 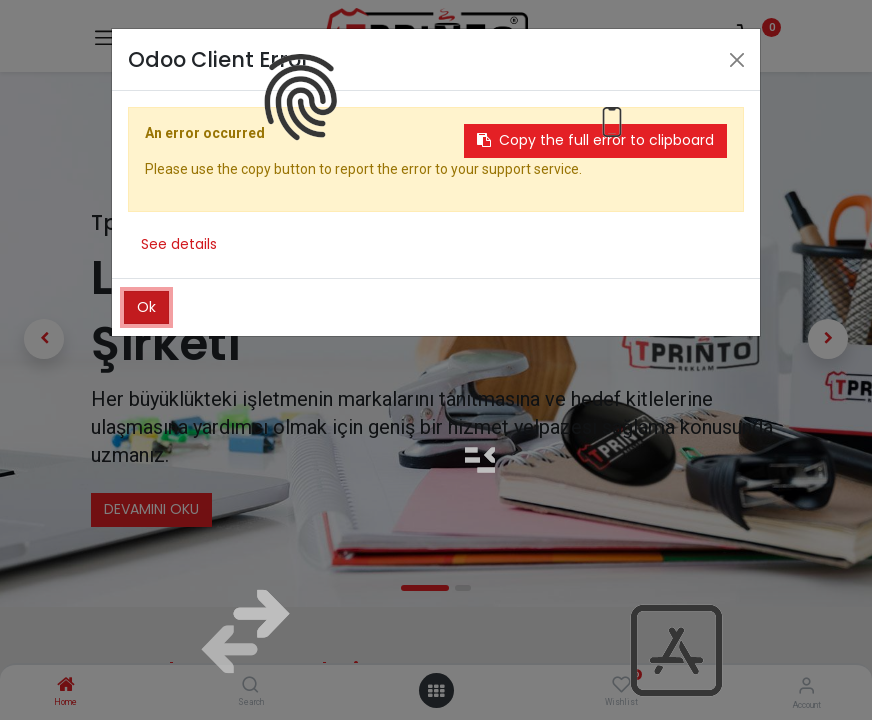 What do you see at coordinates (303, 98) in the screenshot?
I see `authenticate with biometric fingerprint` at bounding box center [303, 98].